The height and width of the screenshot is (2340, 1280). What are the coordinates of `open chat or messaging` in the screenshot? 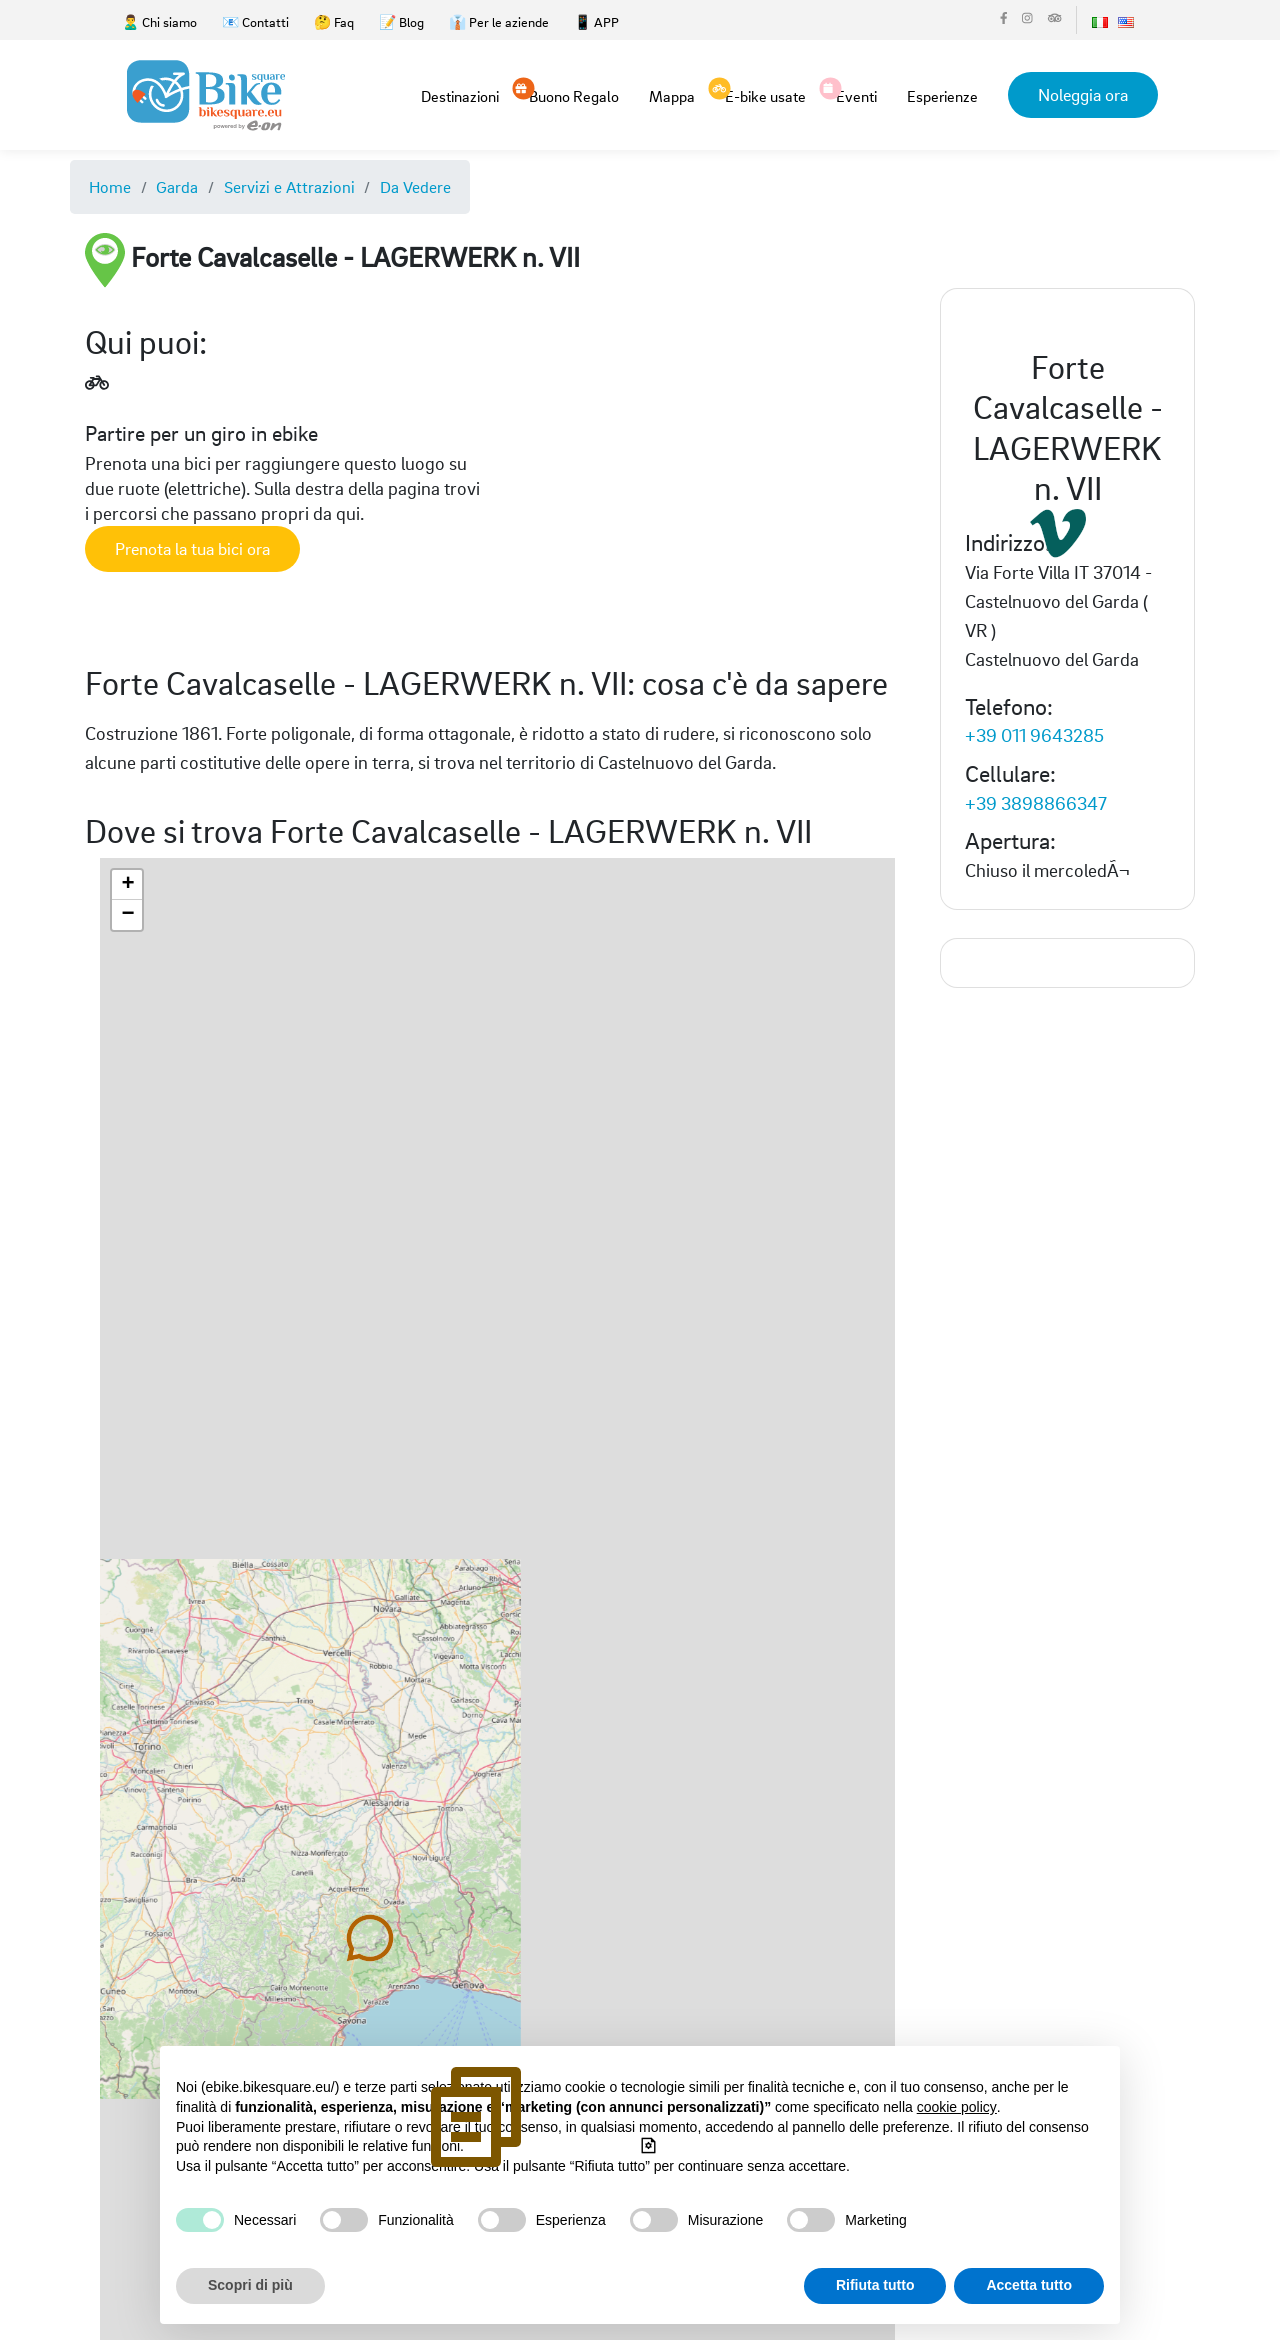 It's located at (370, 1938).